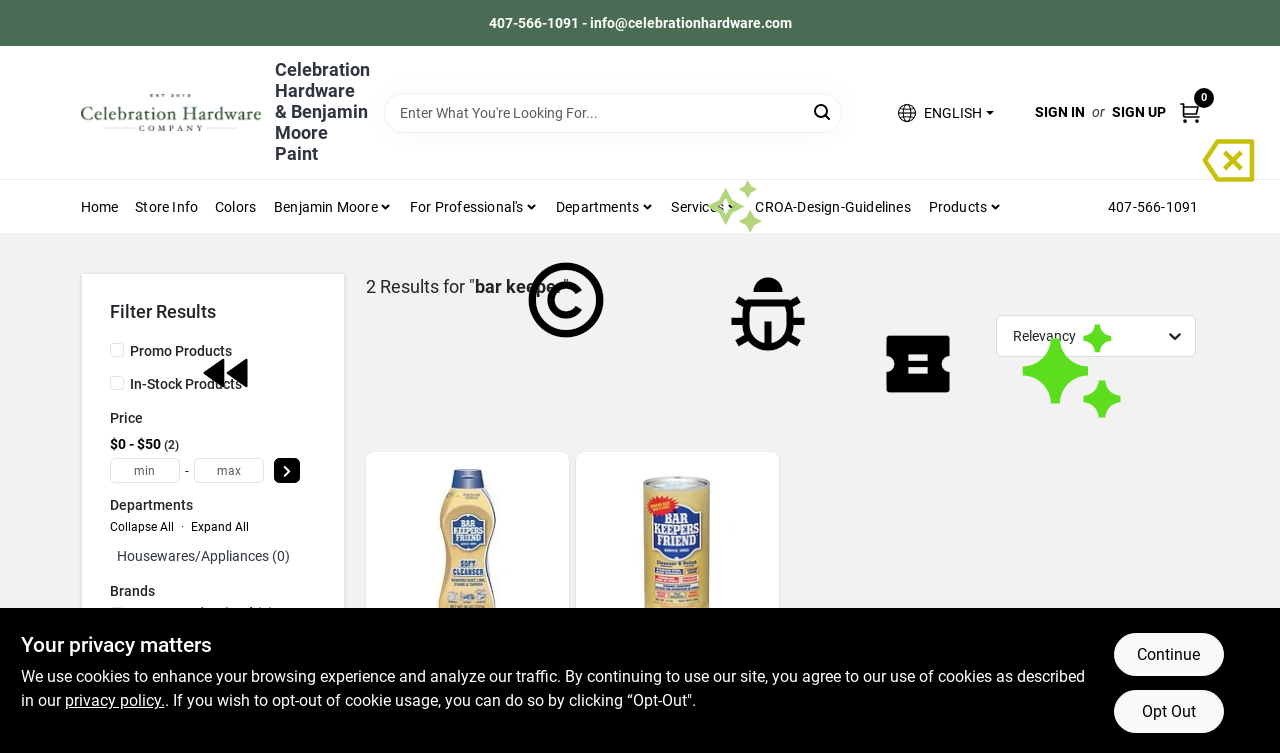 The image size is (1280, 753). What do you see at coordinates (768, 314) in the screenshot?
I see `report a bug or issue` at bounding box center [768, 314].